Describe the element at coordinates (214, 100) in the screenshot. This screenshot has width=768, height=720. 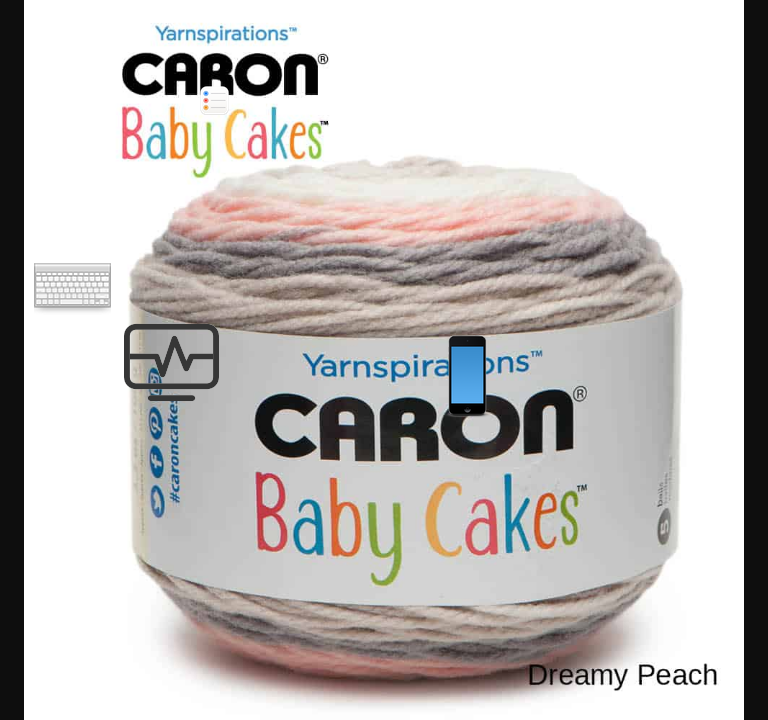
I see `open the reminders app` at that location.